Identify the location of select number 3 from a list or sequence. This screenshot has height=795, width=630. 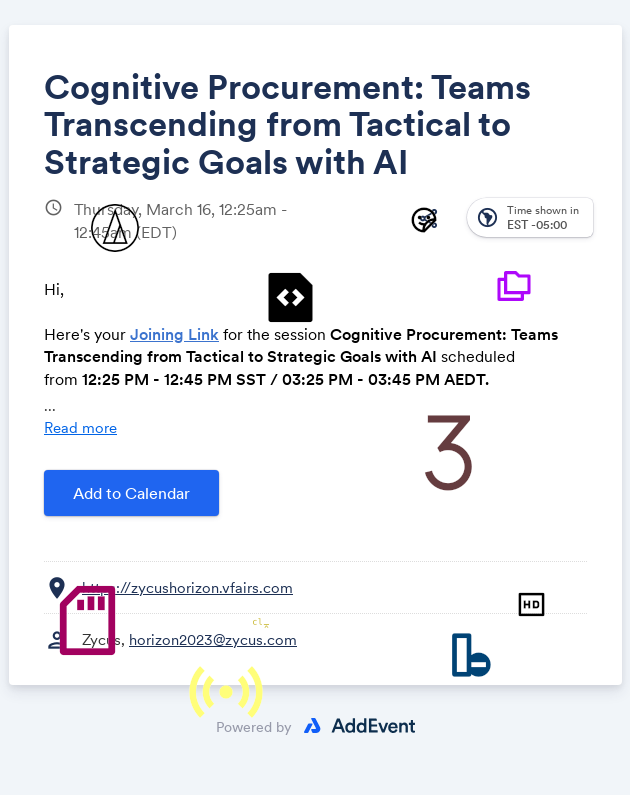
(448, 452).